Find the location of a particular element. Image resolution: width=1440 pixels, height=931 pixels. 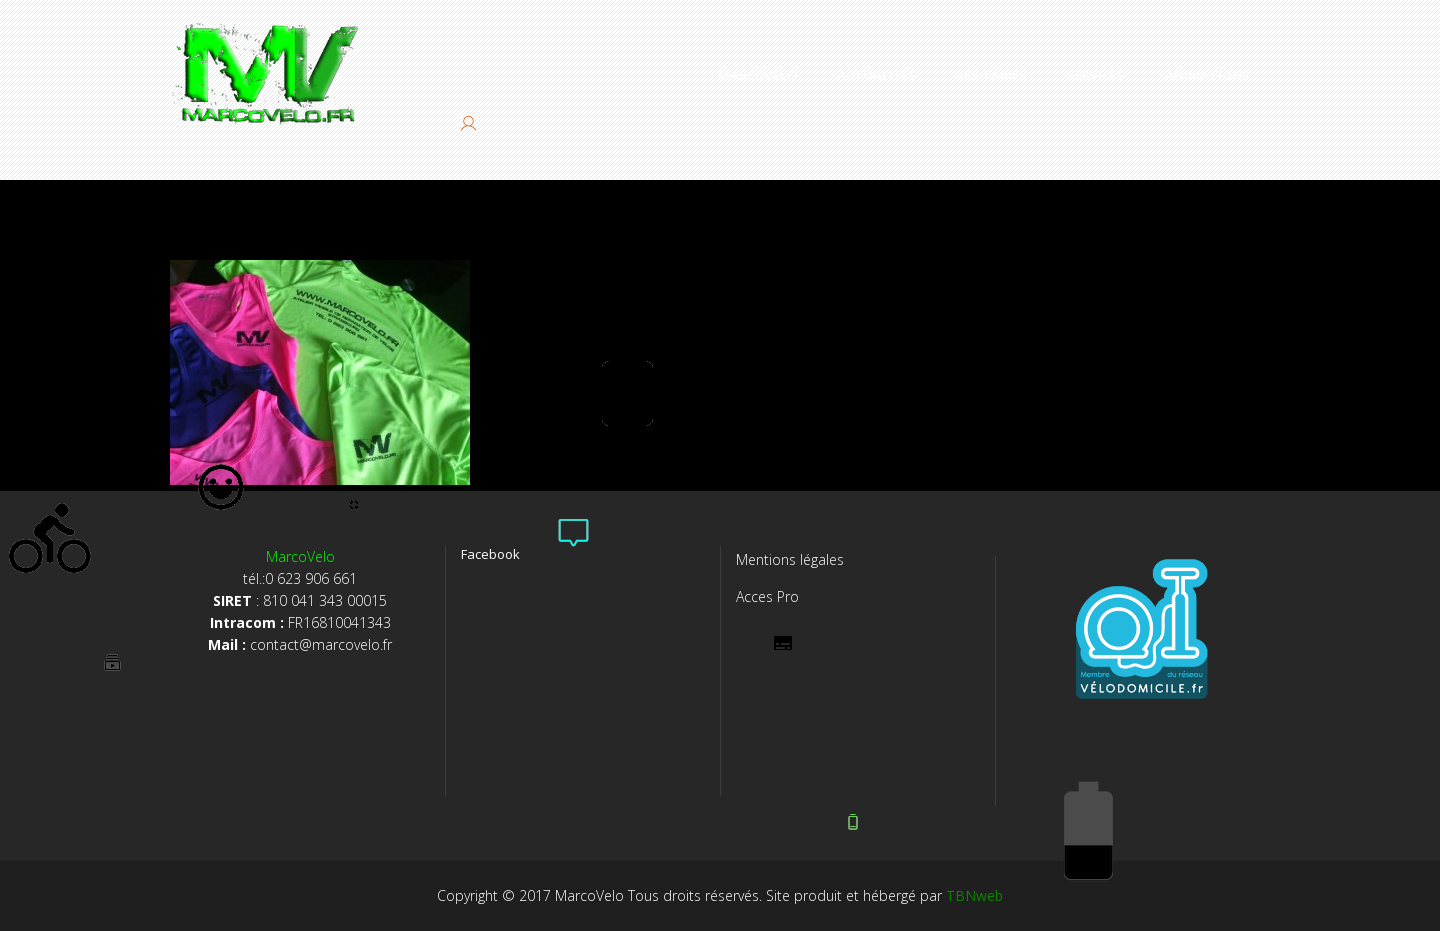

get cycling directions is located at coordinates (50, 539).